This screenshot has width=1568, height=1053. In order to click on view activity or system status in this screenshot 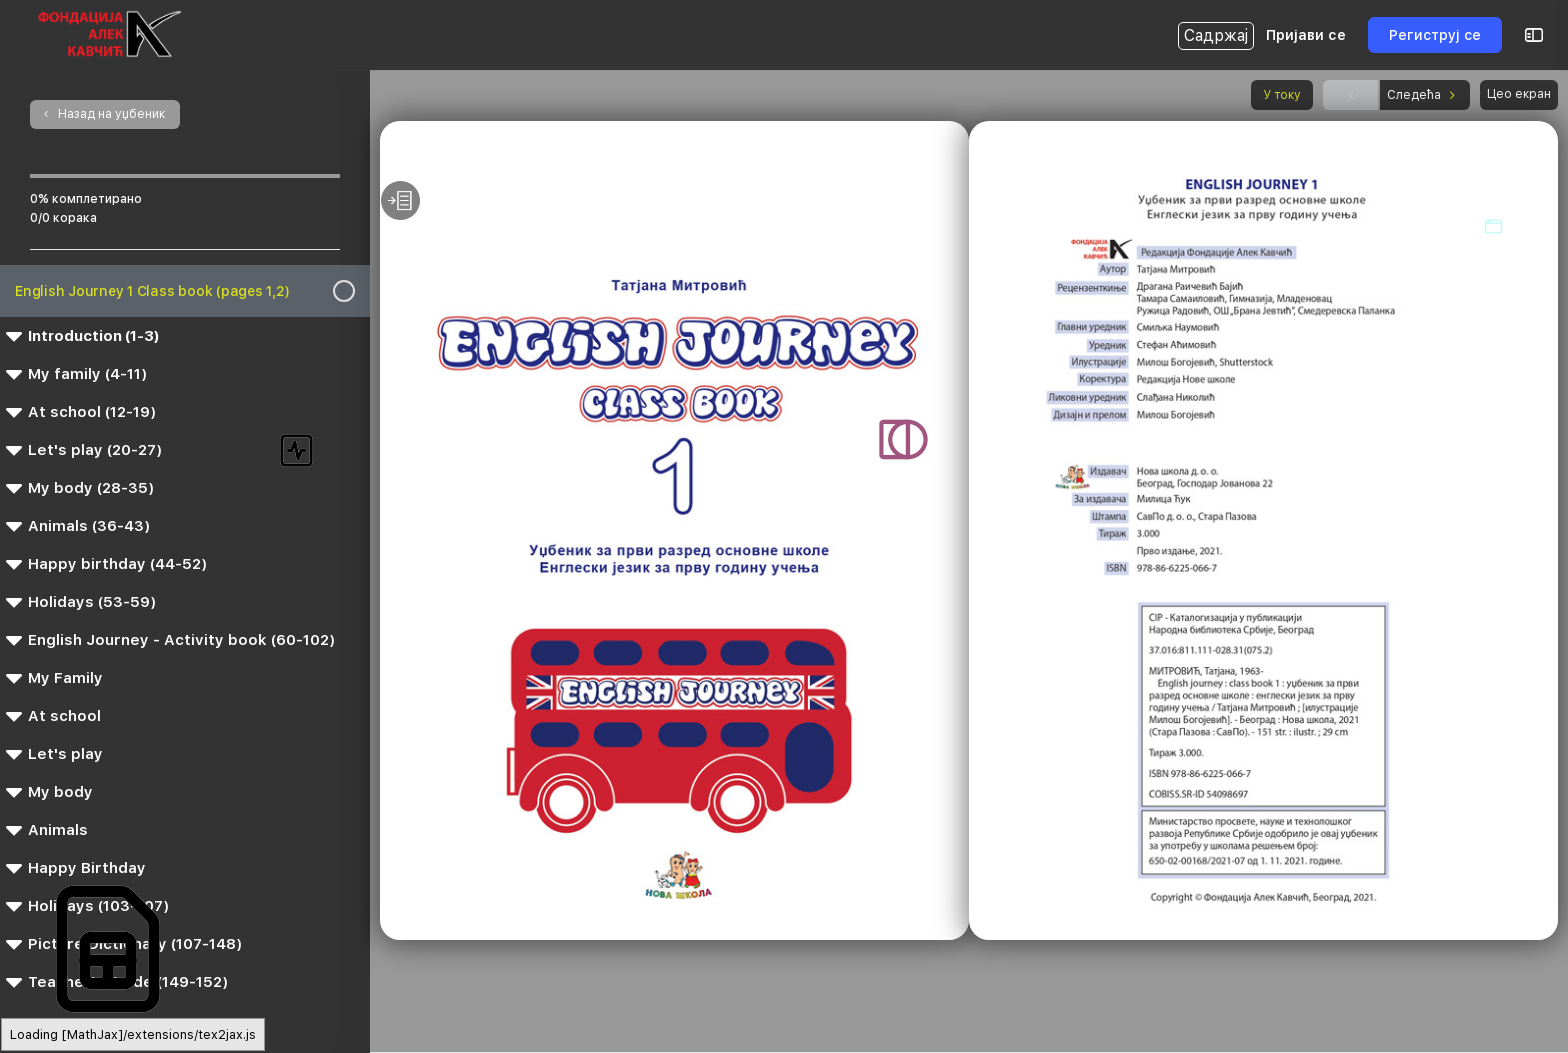, I will do `click(296, 450)`.